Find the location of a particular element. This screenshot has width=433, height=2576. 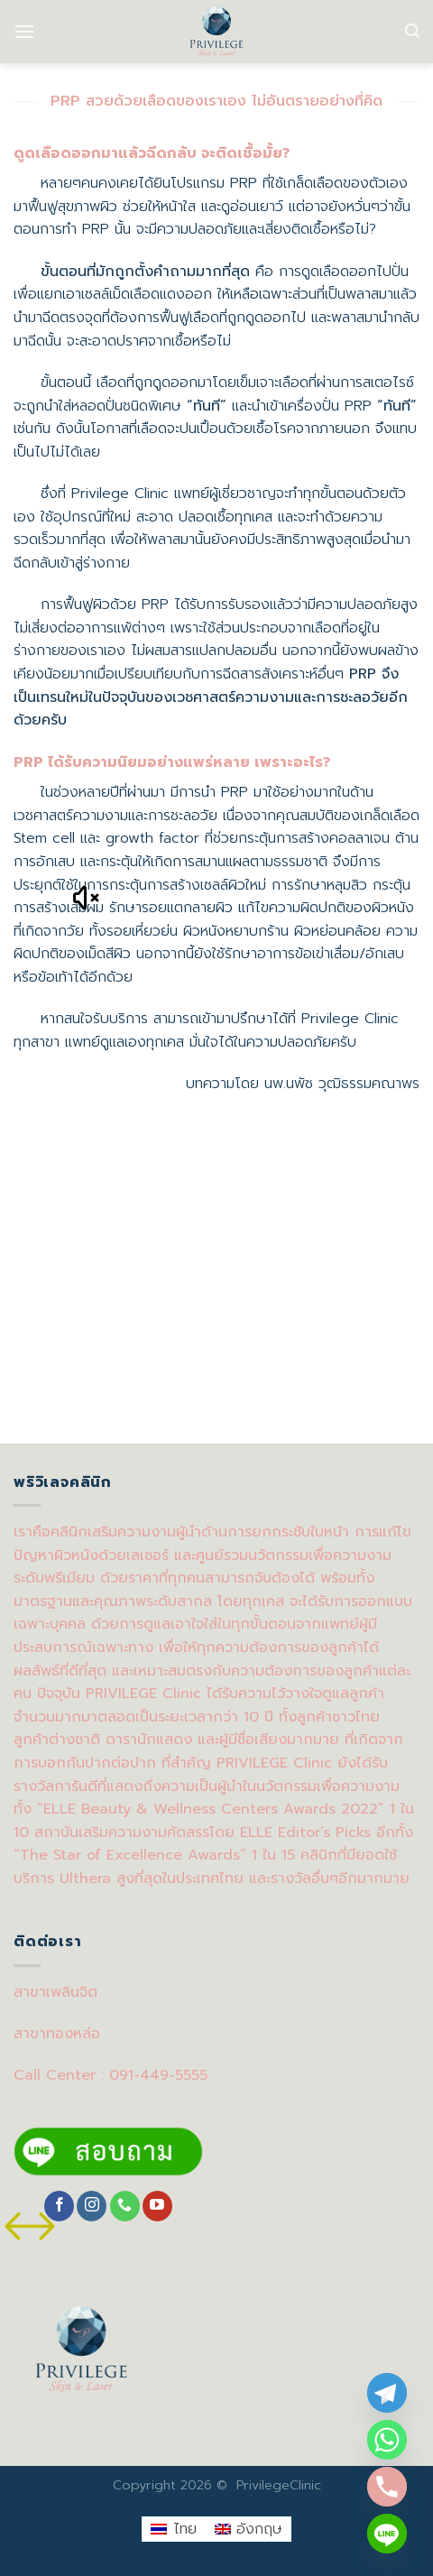

mute audio or sound is located at coordinates (87, 898).